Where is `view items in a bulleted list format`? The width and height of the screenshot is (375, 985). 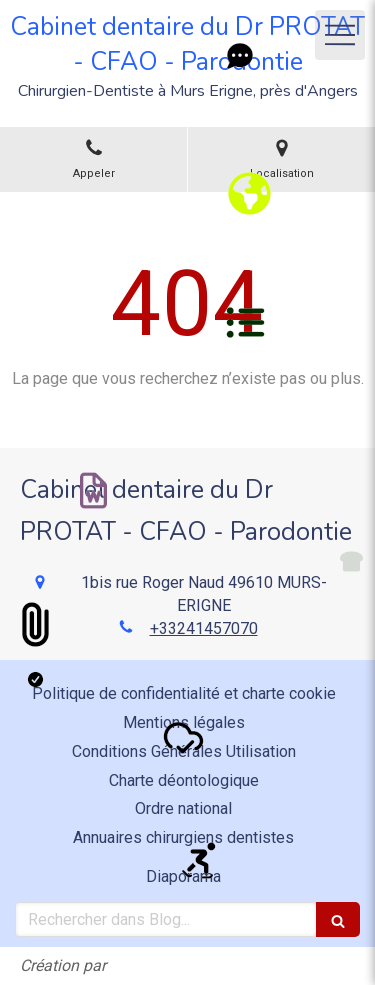 view items in a bulleted list format is located at coordinates (245, 322).